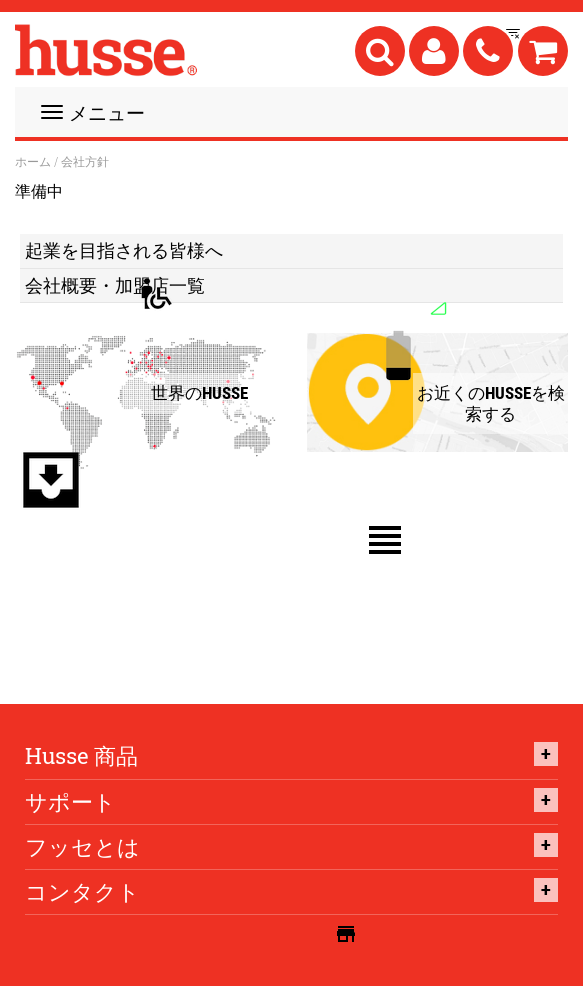 The width and height of the screenshot is (583, 986). What do you see at coordinates (385, 540) in the screenshot?
I see `view content in headline or list format` at bounding box center [385, 540].